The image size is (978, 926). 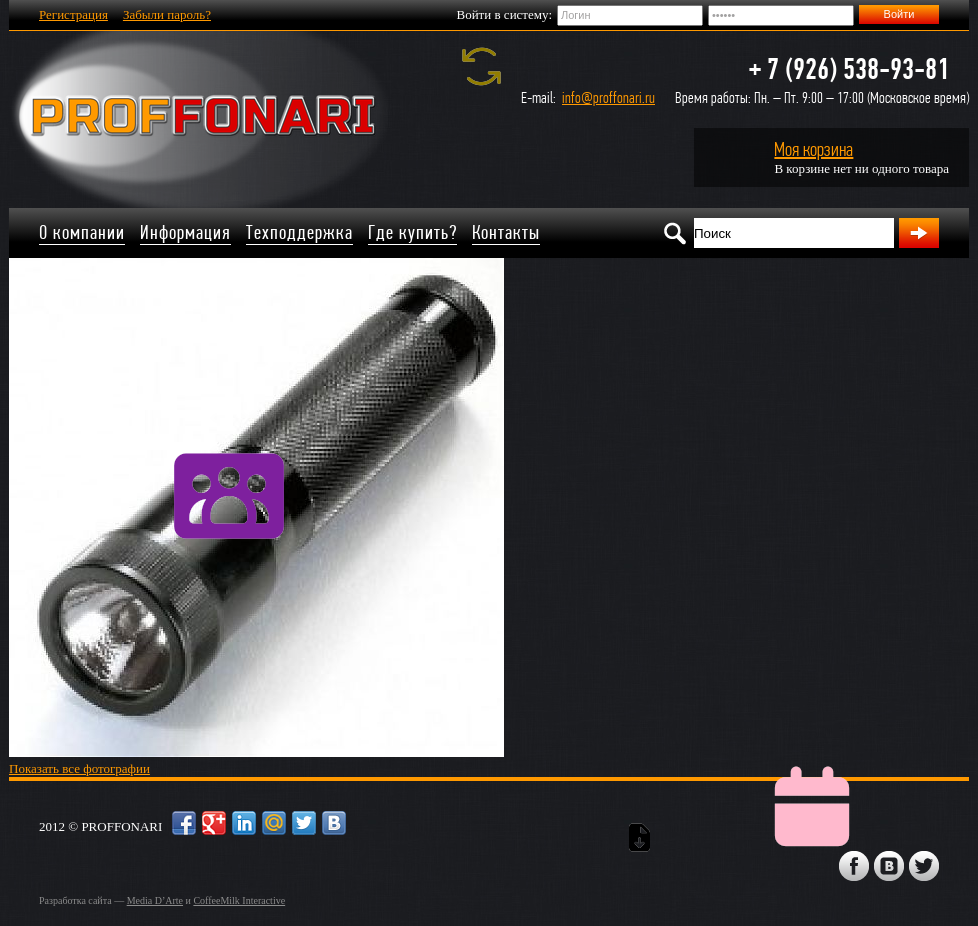 I want to click on refresh or reload content, so click(x=481, y=66).